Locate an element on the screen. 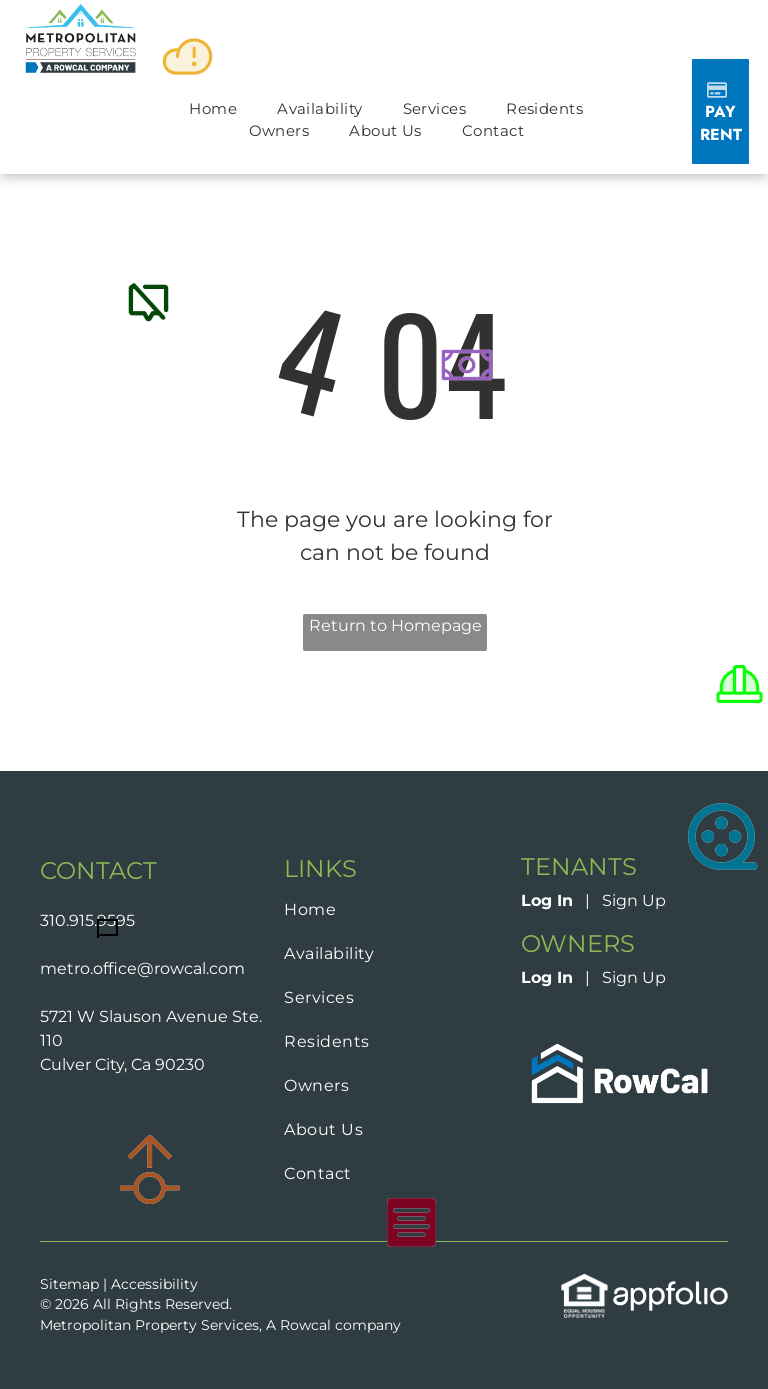  access construction or worksite tools is located at coordinates (739, 686).